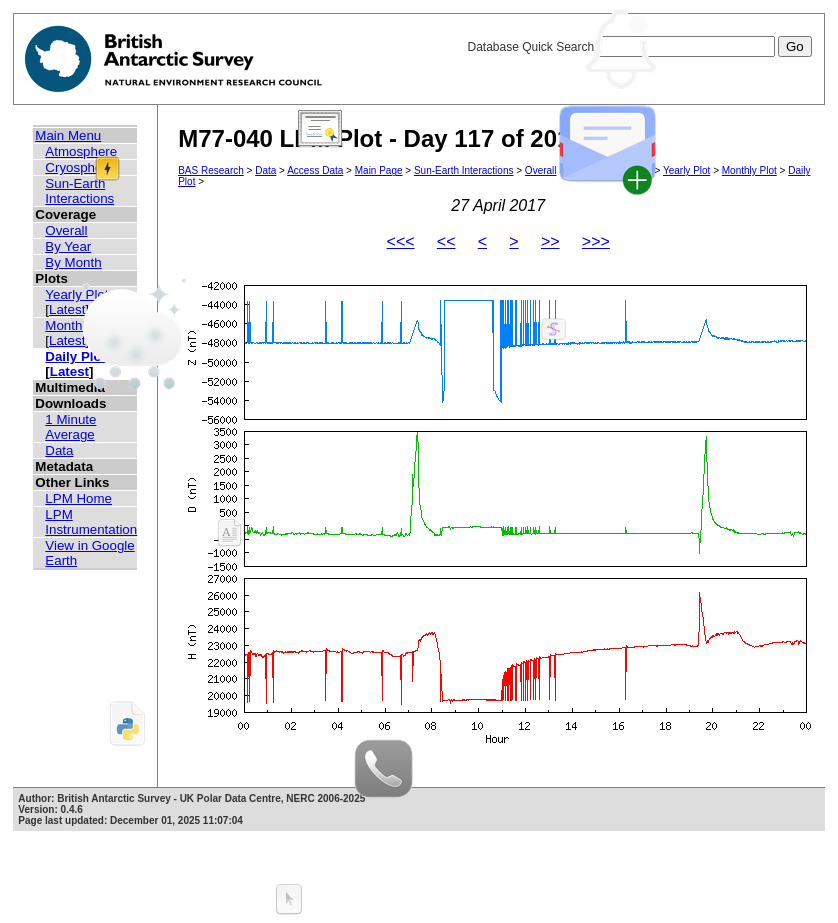 The width and height of the screenshot is (838, 923). What do you see at coordinates (107, 168) in the screenshot?
I see `access power management settings` at bounding box center [107, 168].